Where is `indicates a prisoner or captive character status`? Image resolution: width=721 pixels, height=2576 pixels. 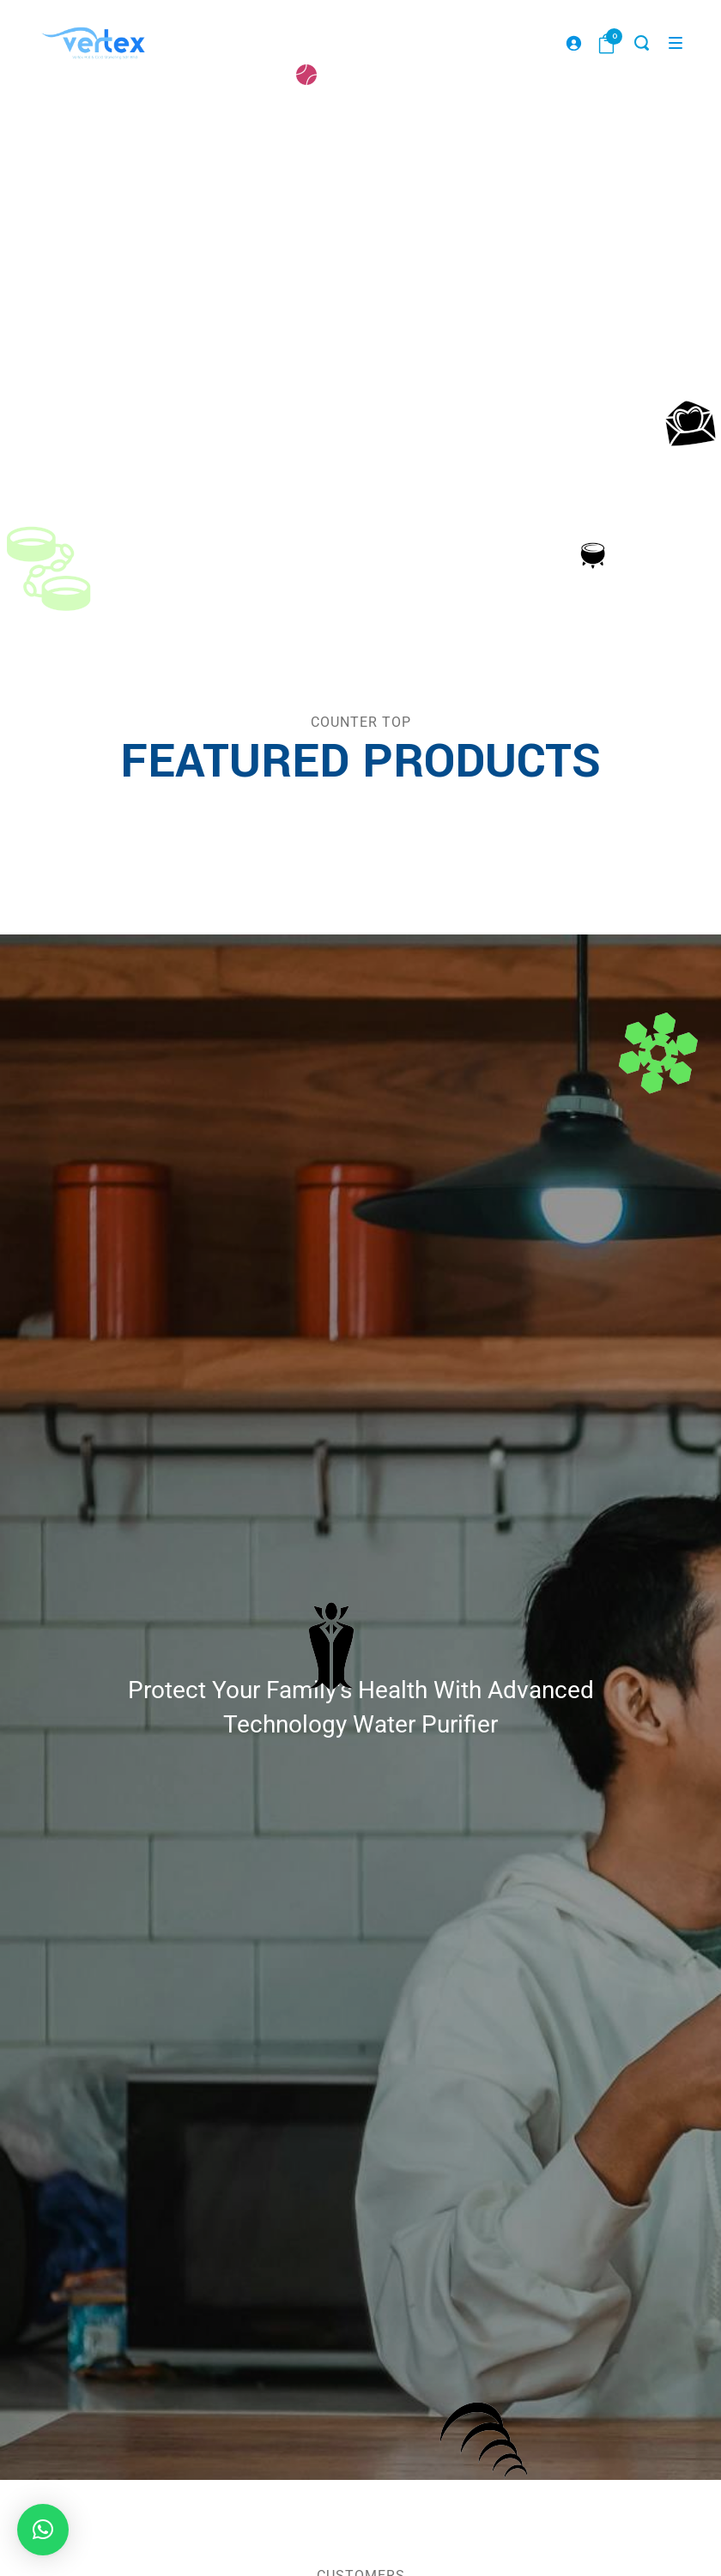 indicates a prisoner or captive character status is located at coordinates (48, 568).